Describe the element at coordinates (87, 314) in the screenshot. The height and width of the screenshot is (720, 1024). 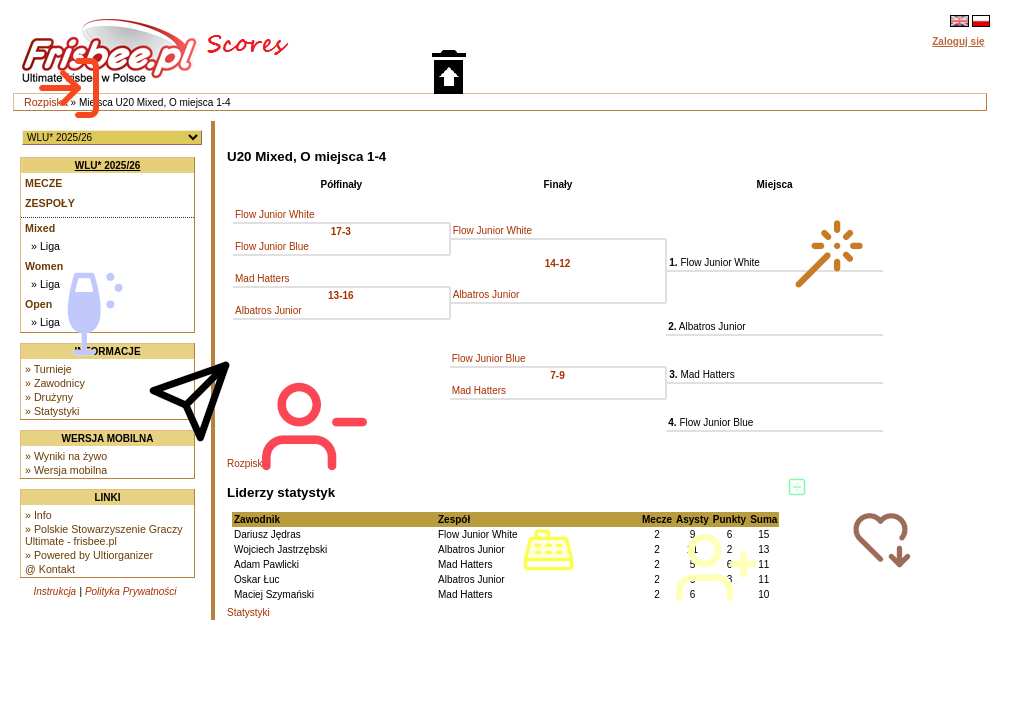
I see `celebrate a completed milestone or achievement` at that location.